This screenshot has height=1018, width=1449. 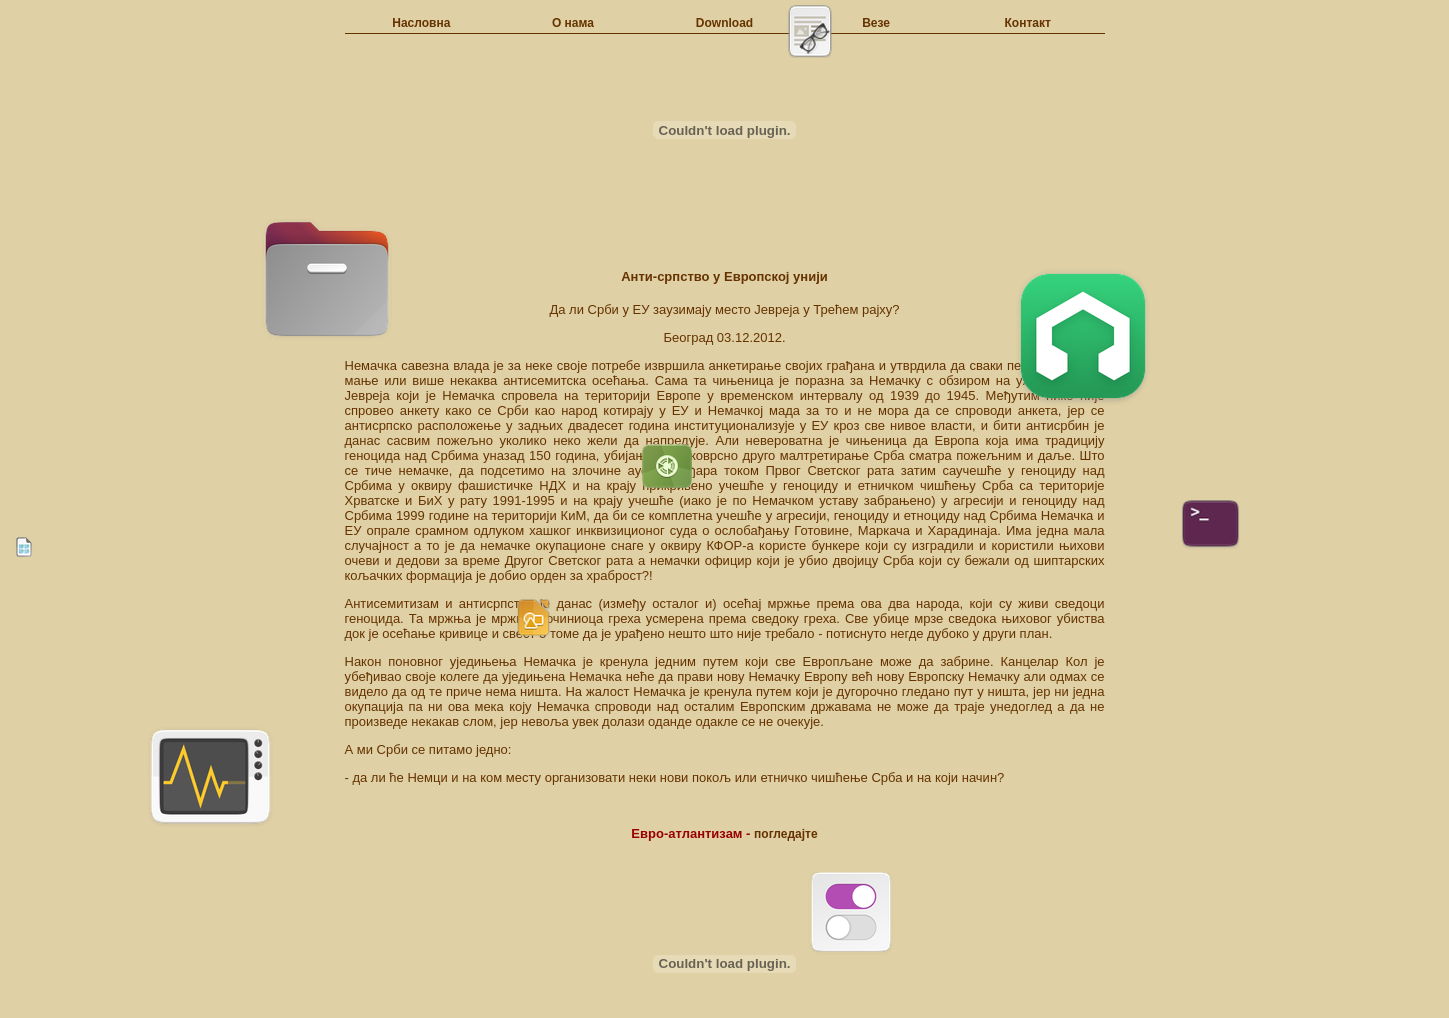 What do you see at coordinates (851, 912) in the screenshot?
I see `open unity tweak tool settings` at bounding box center [851, 912].